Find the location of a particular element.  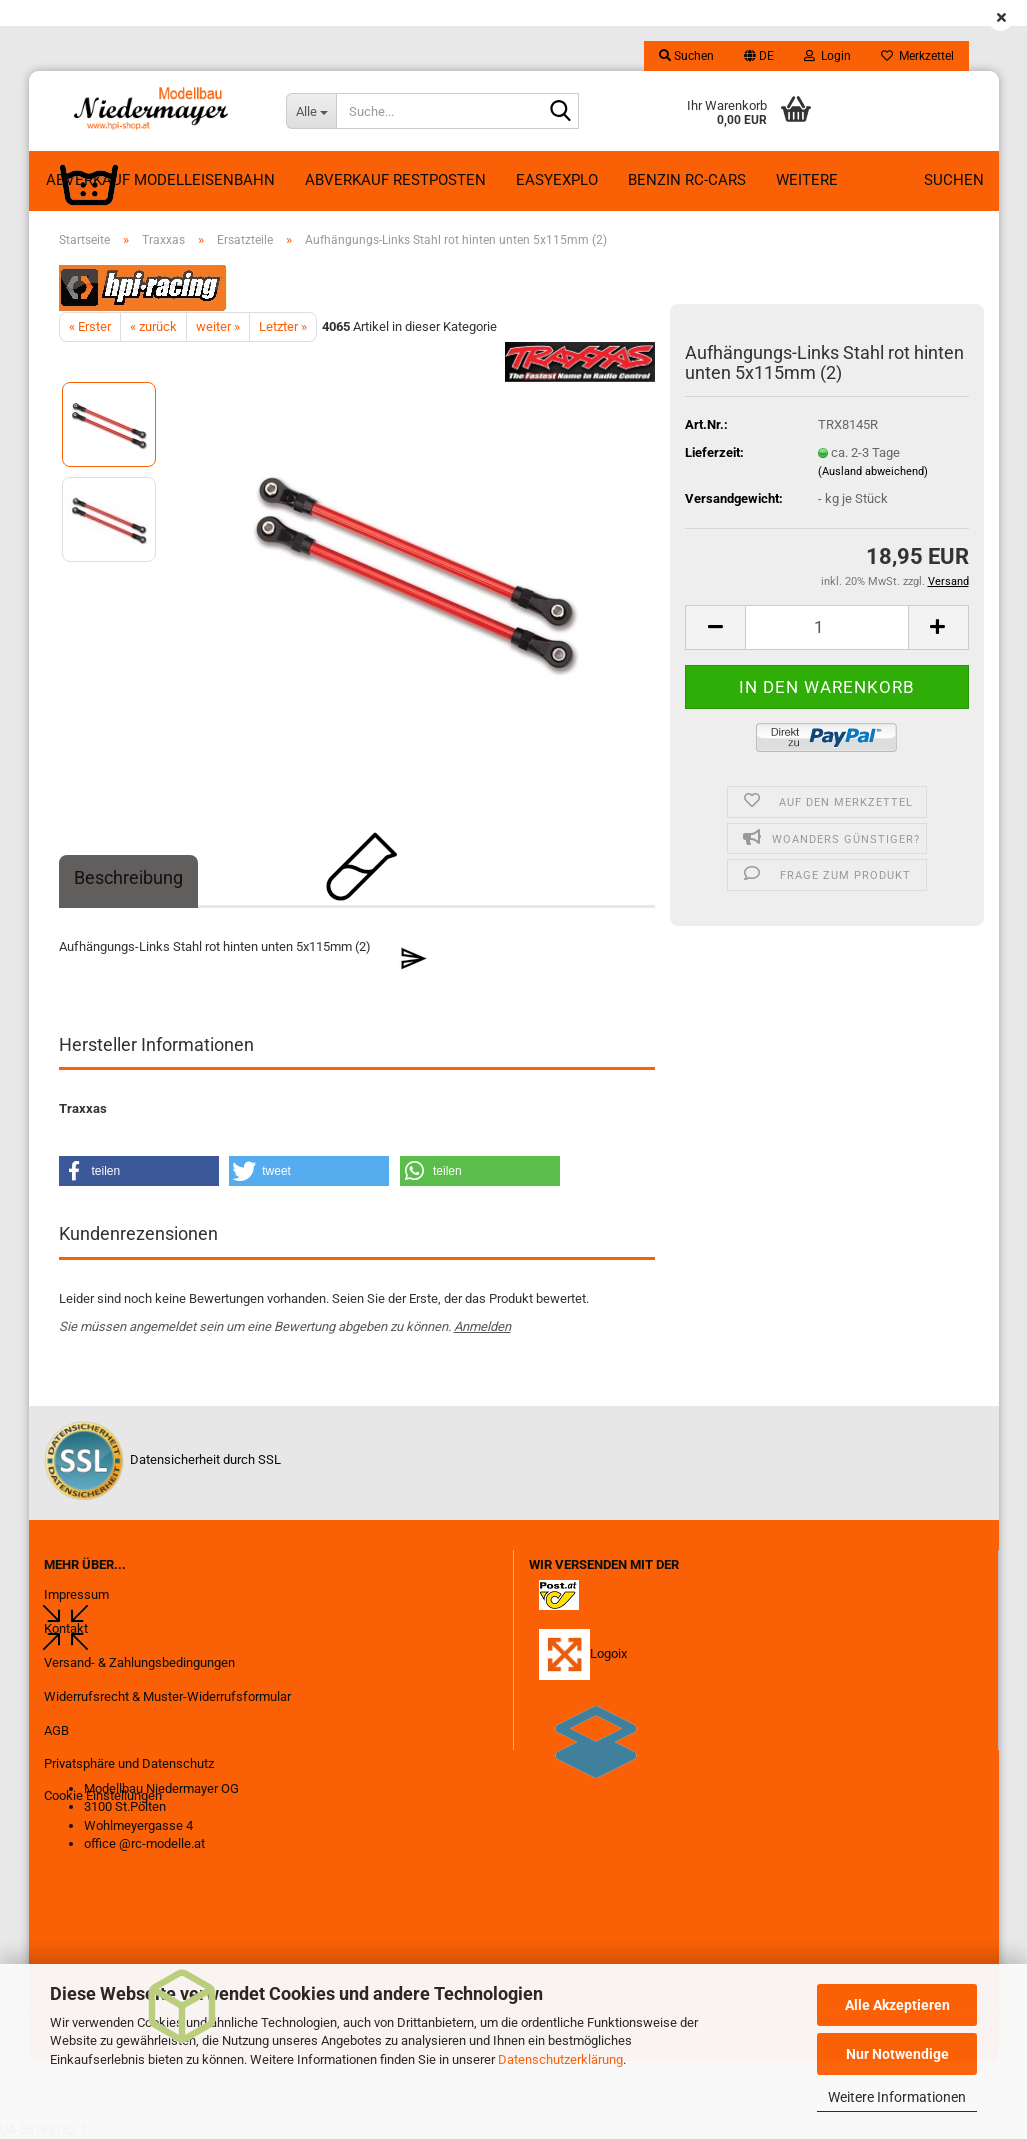

wash at medium-high temperature setting is located at coordinates (89, 185).